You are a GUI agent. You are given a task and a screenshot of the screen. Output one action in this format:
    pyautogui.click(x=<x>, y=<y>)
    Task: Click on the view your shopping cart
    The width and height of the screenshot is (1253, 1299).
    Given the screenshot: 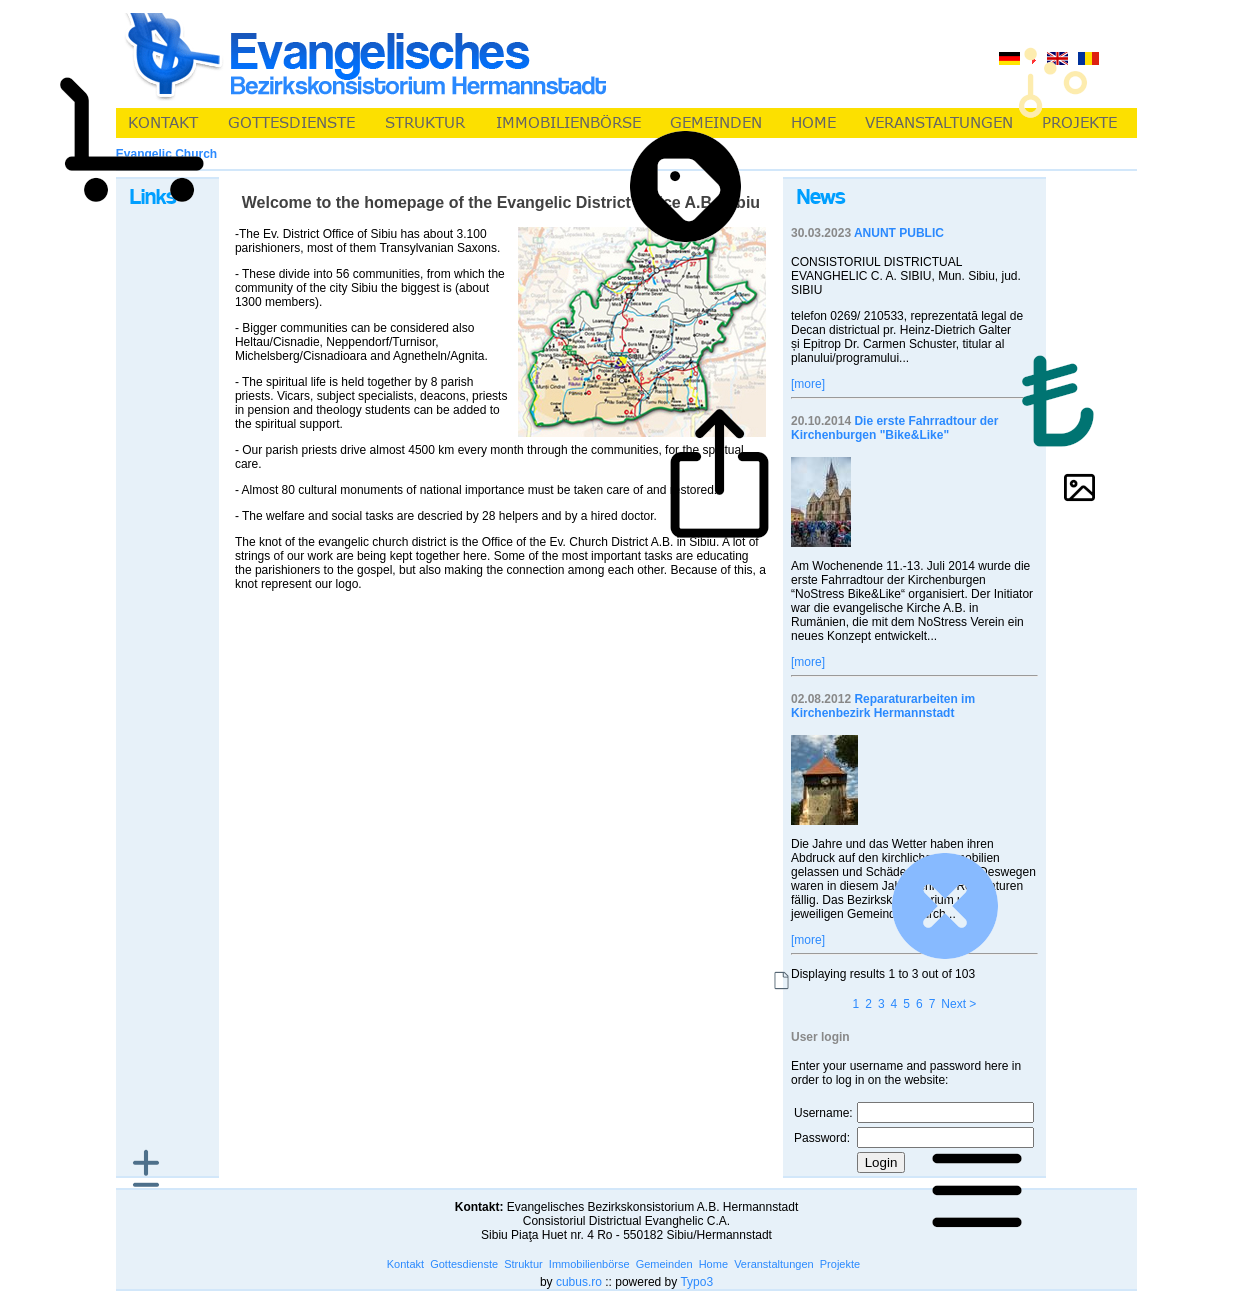 What is the action you would take?
    pyautogui.click(x=129, y=132)
    